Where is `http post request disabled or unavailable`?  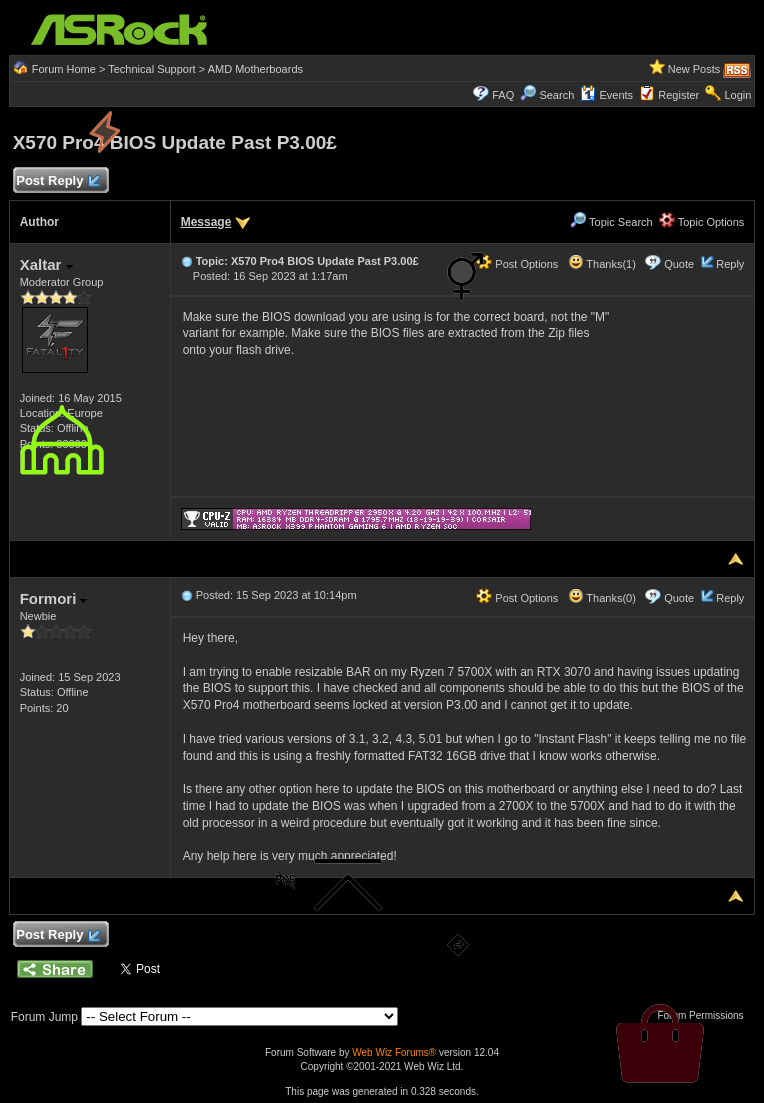 http post request disabled or unavailable is located at coordinates (285, 879).